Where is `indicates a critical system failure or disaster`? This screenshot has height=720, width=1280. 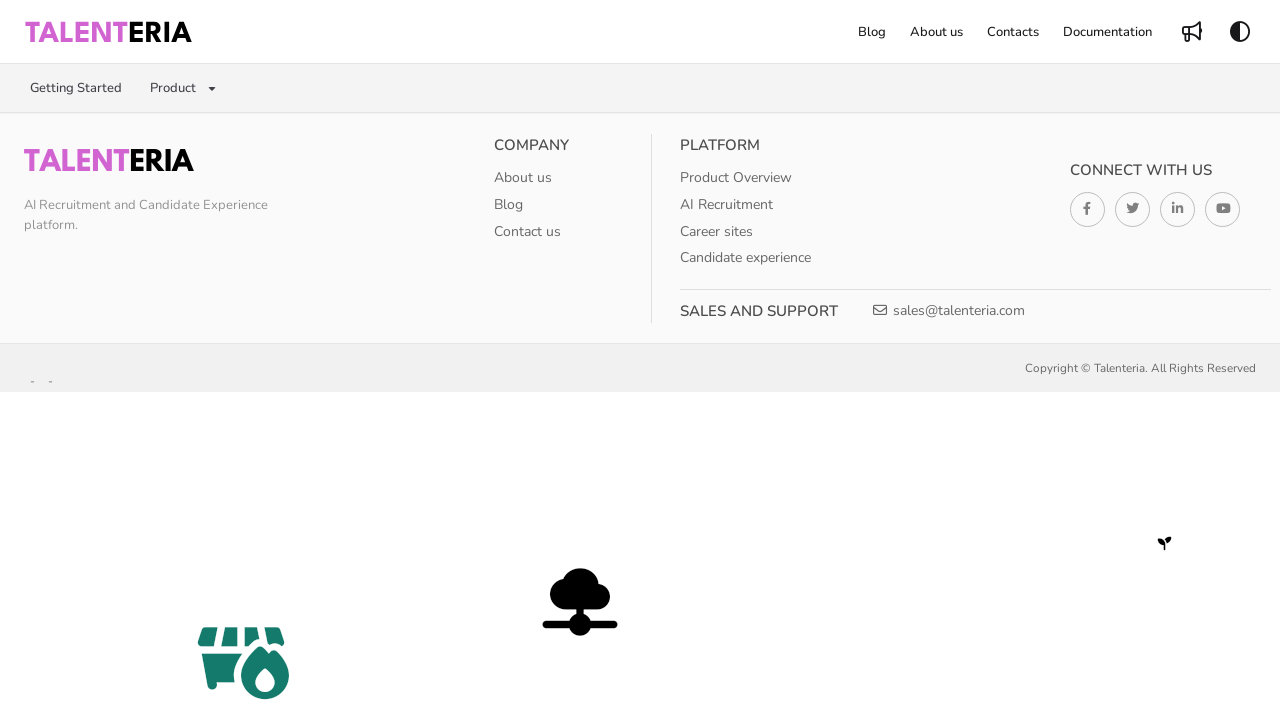
indicates a critical system failure or disaster is located at coordinates (241, 656).